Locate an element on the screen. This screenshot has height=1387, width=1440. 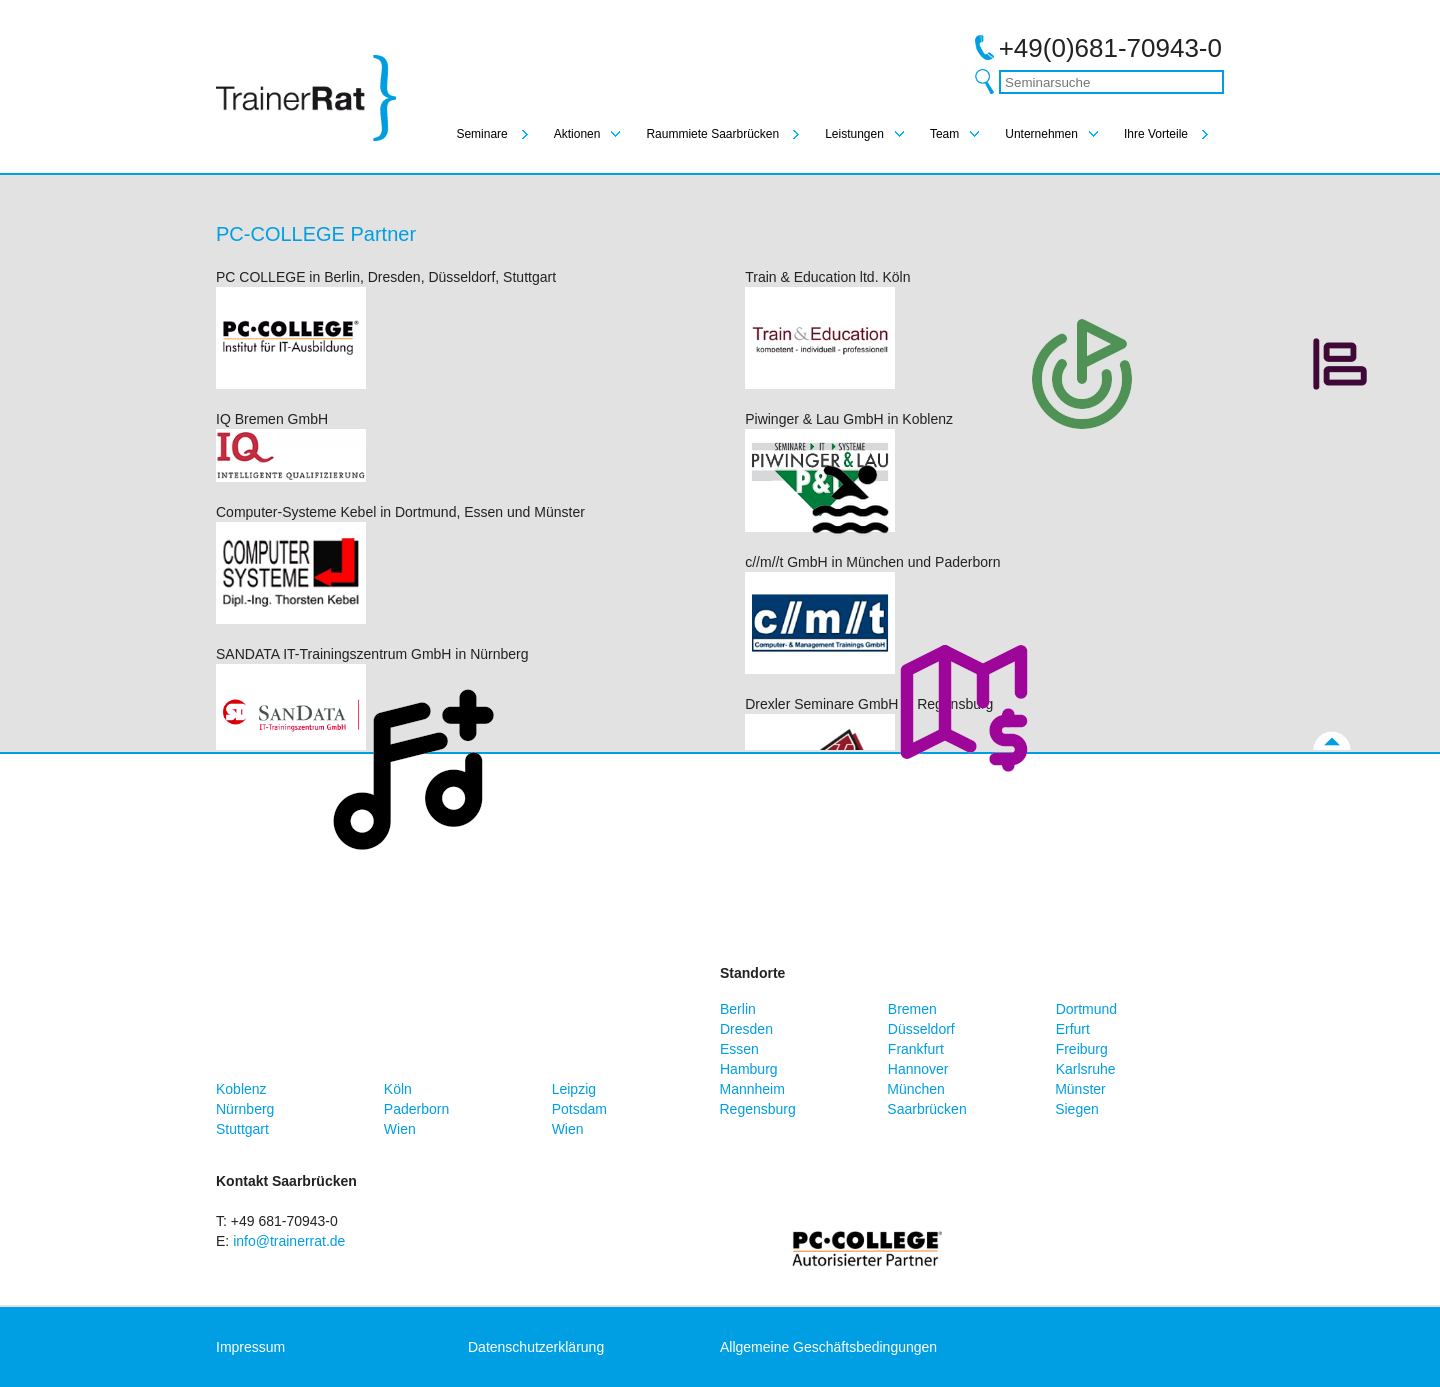
add a new song to playlist is located at coordinates (416, 772).